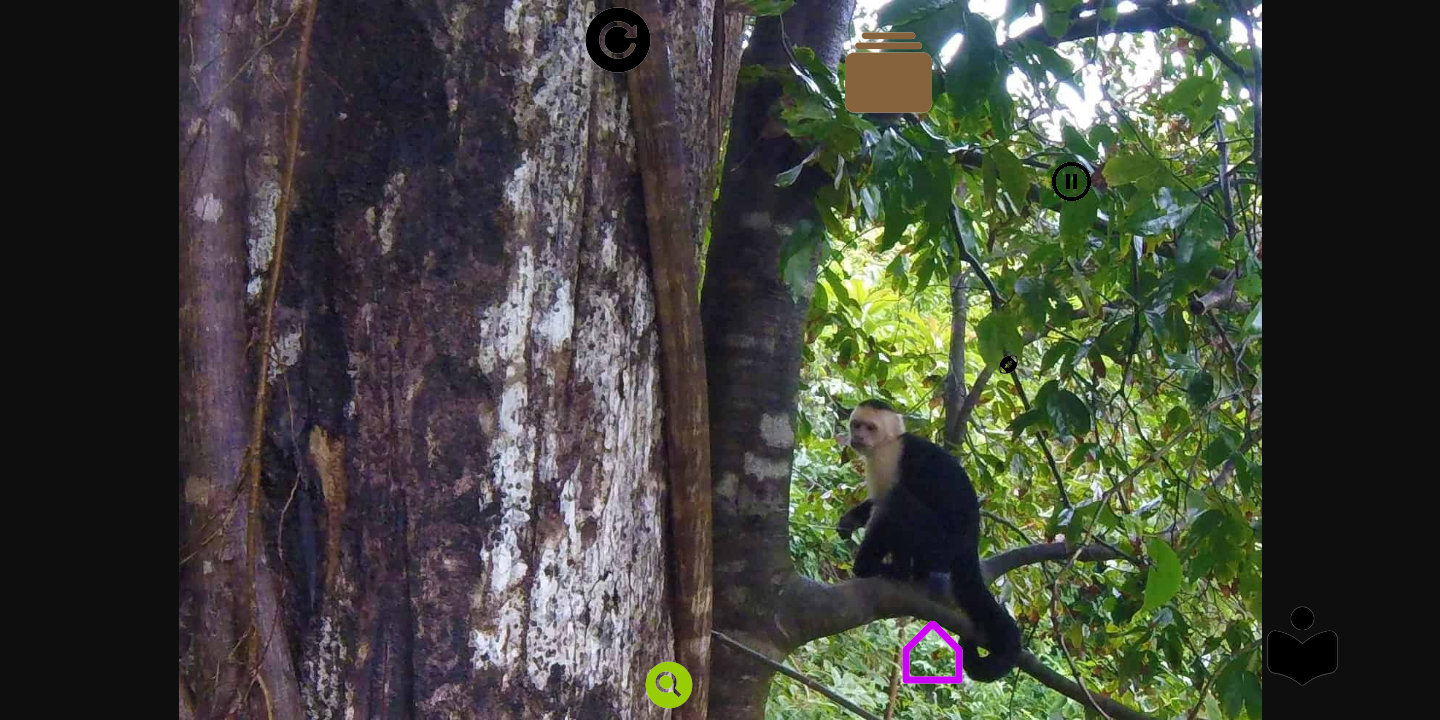 The width and height of the screenshot is (1440, 720). I want to click on navigate to home screen, so click(932, 653).